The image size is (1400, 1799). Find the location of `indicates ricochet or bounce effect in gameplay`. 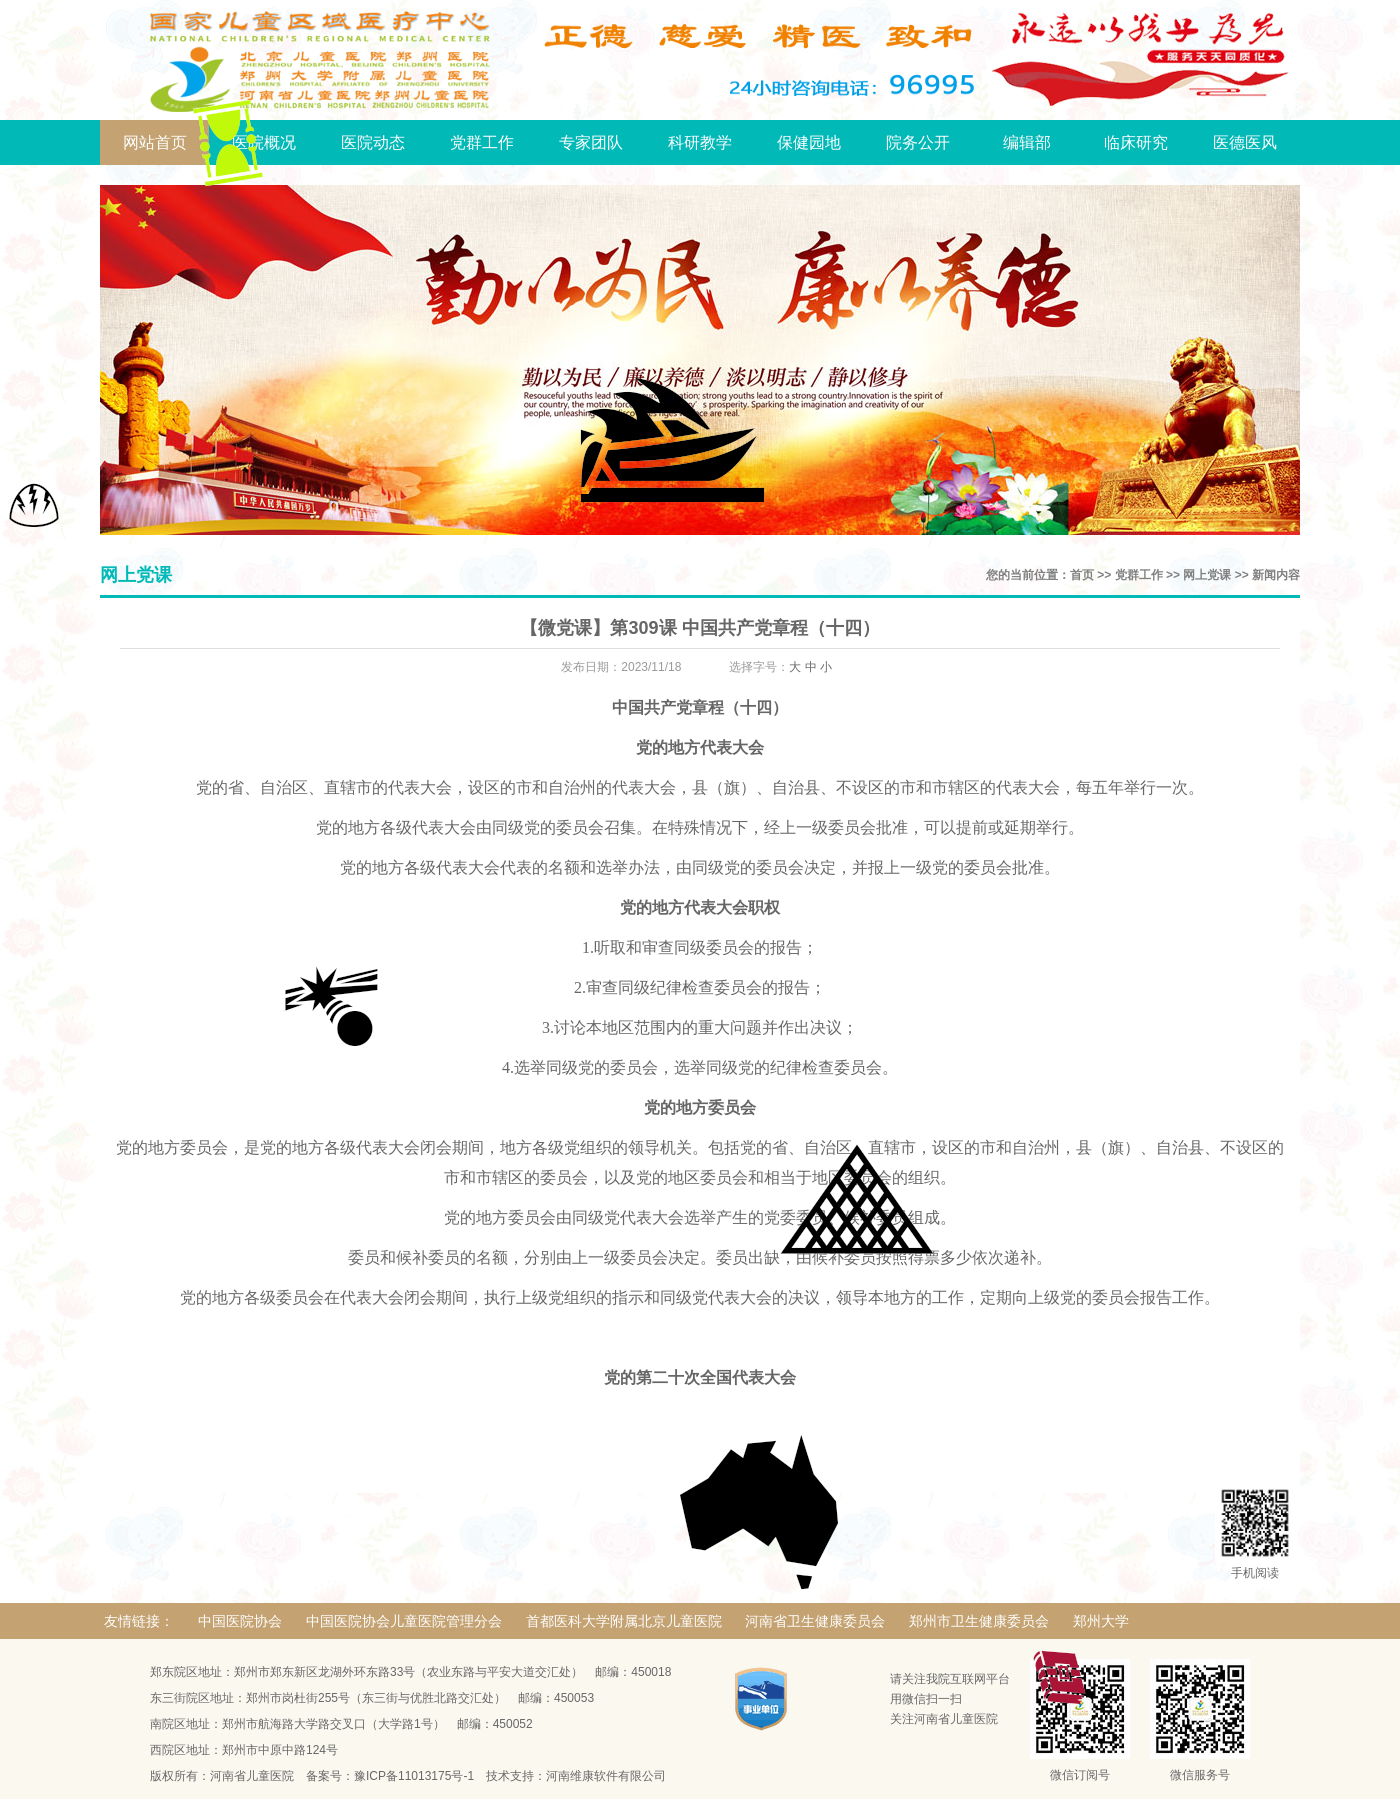

indicates ricochet or bounce effect in gameplay is located at coordinates (331, 1006).